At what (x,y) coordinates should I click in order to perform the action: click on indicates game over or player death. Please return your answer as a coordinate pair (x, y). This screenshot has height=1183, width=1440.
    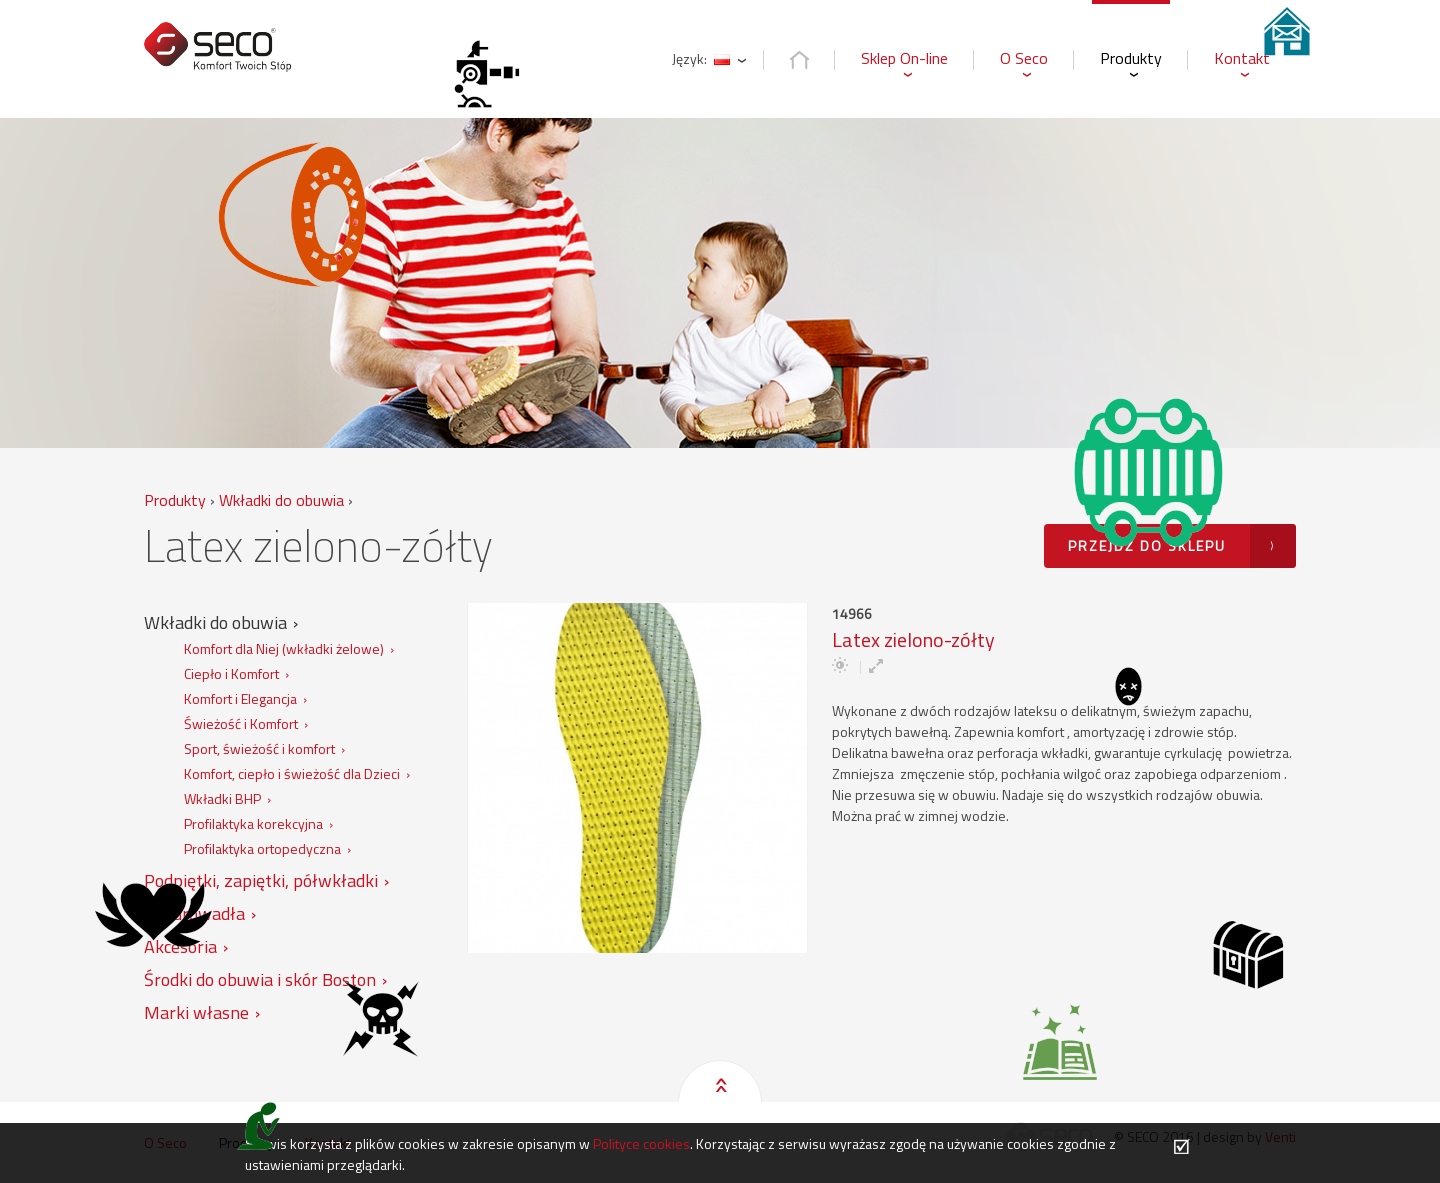
    Looking at the image, I should click on (1128, 686).